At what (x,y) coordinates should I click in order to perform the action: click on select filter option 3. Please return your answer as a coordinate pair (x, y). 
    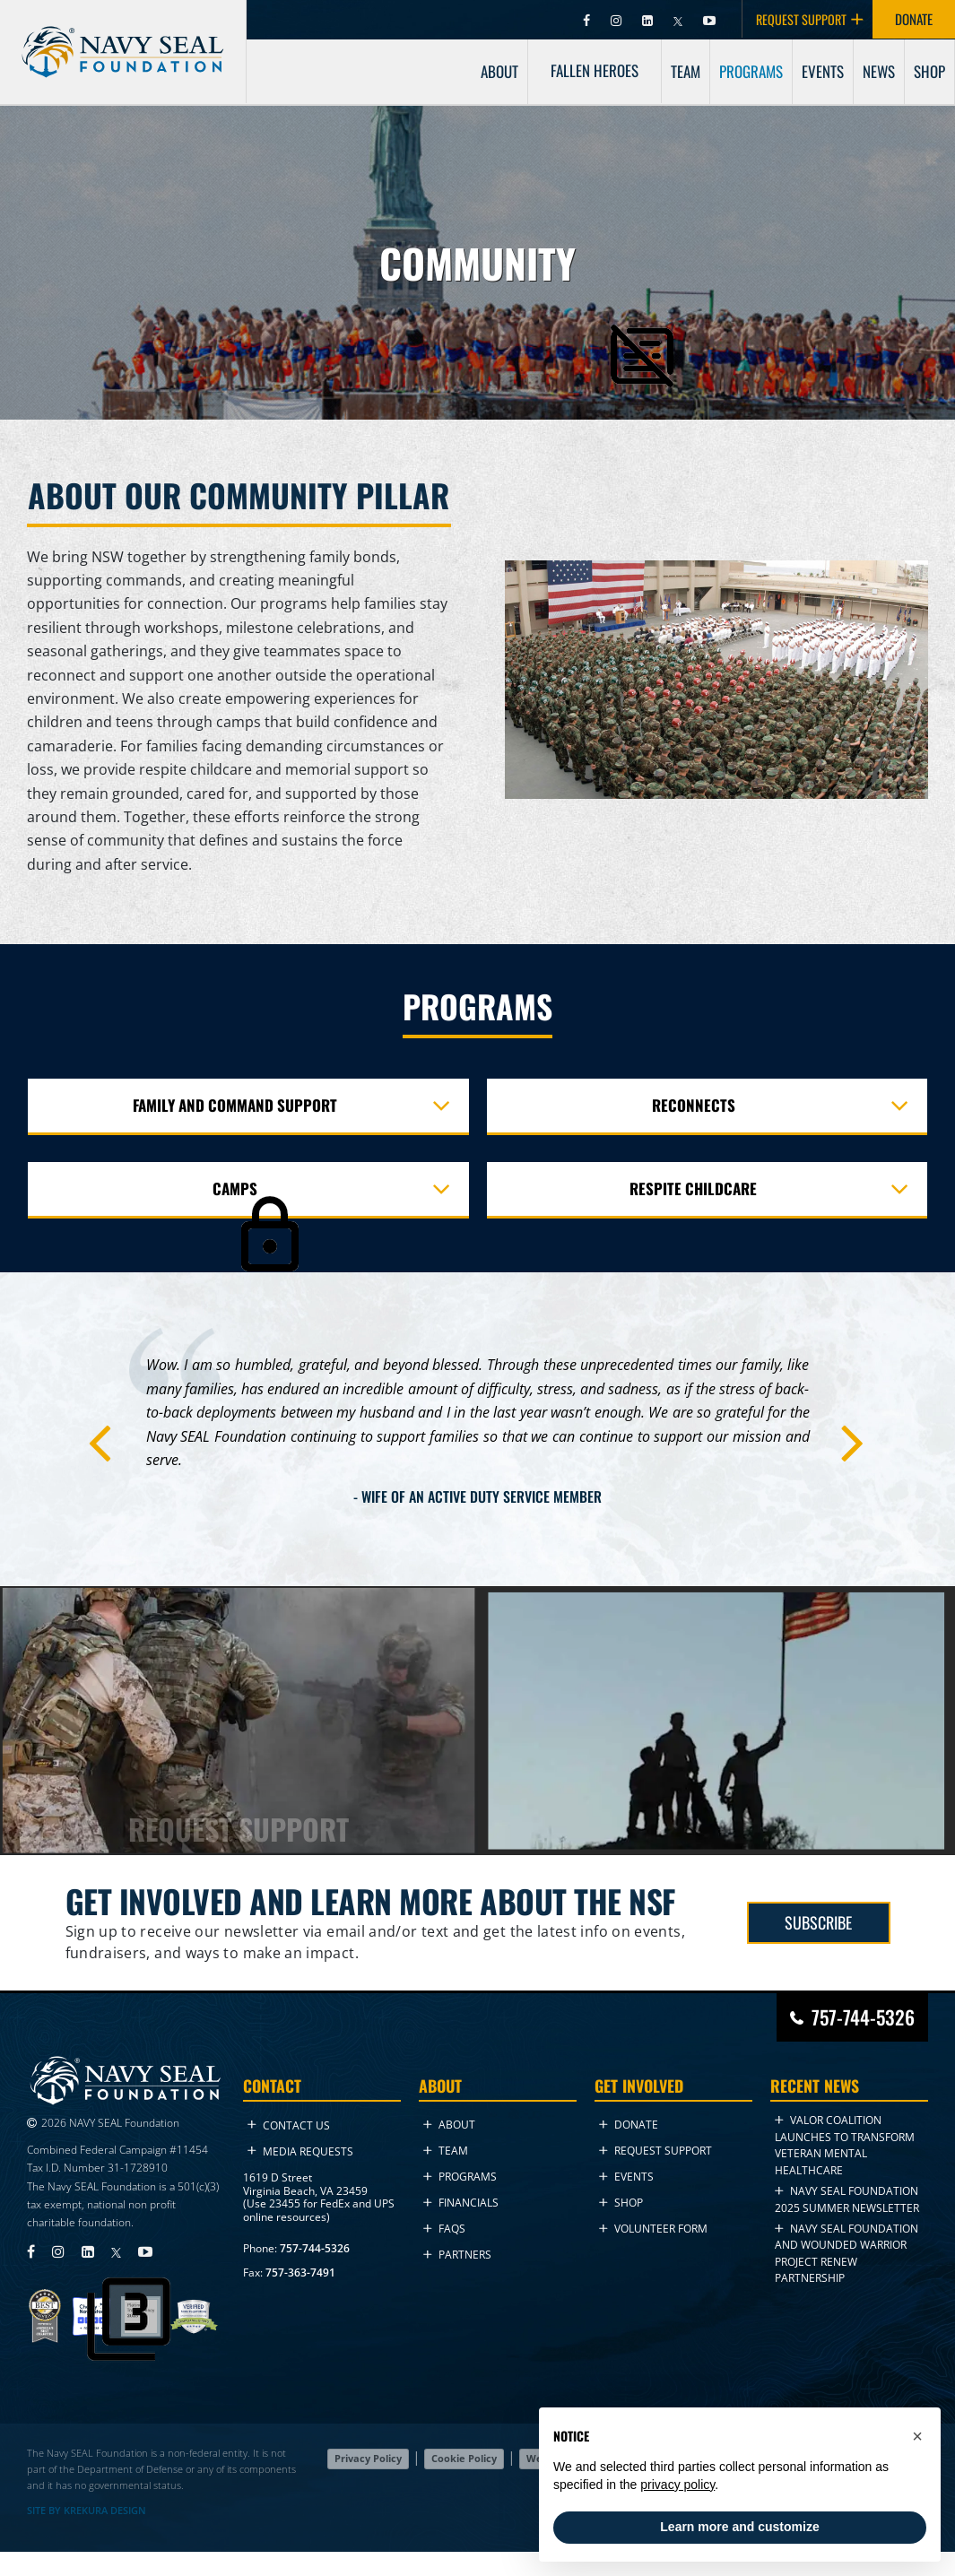
    Looking at the image, I should click on (128, 2319).